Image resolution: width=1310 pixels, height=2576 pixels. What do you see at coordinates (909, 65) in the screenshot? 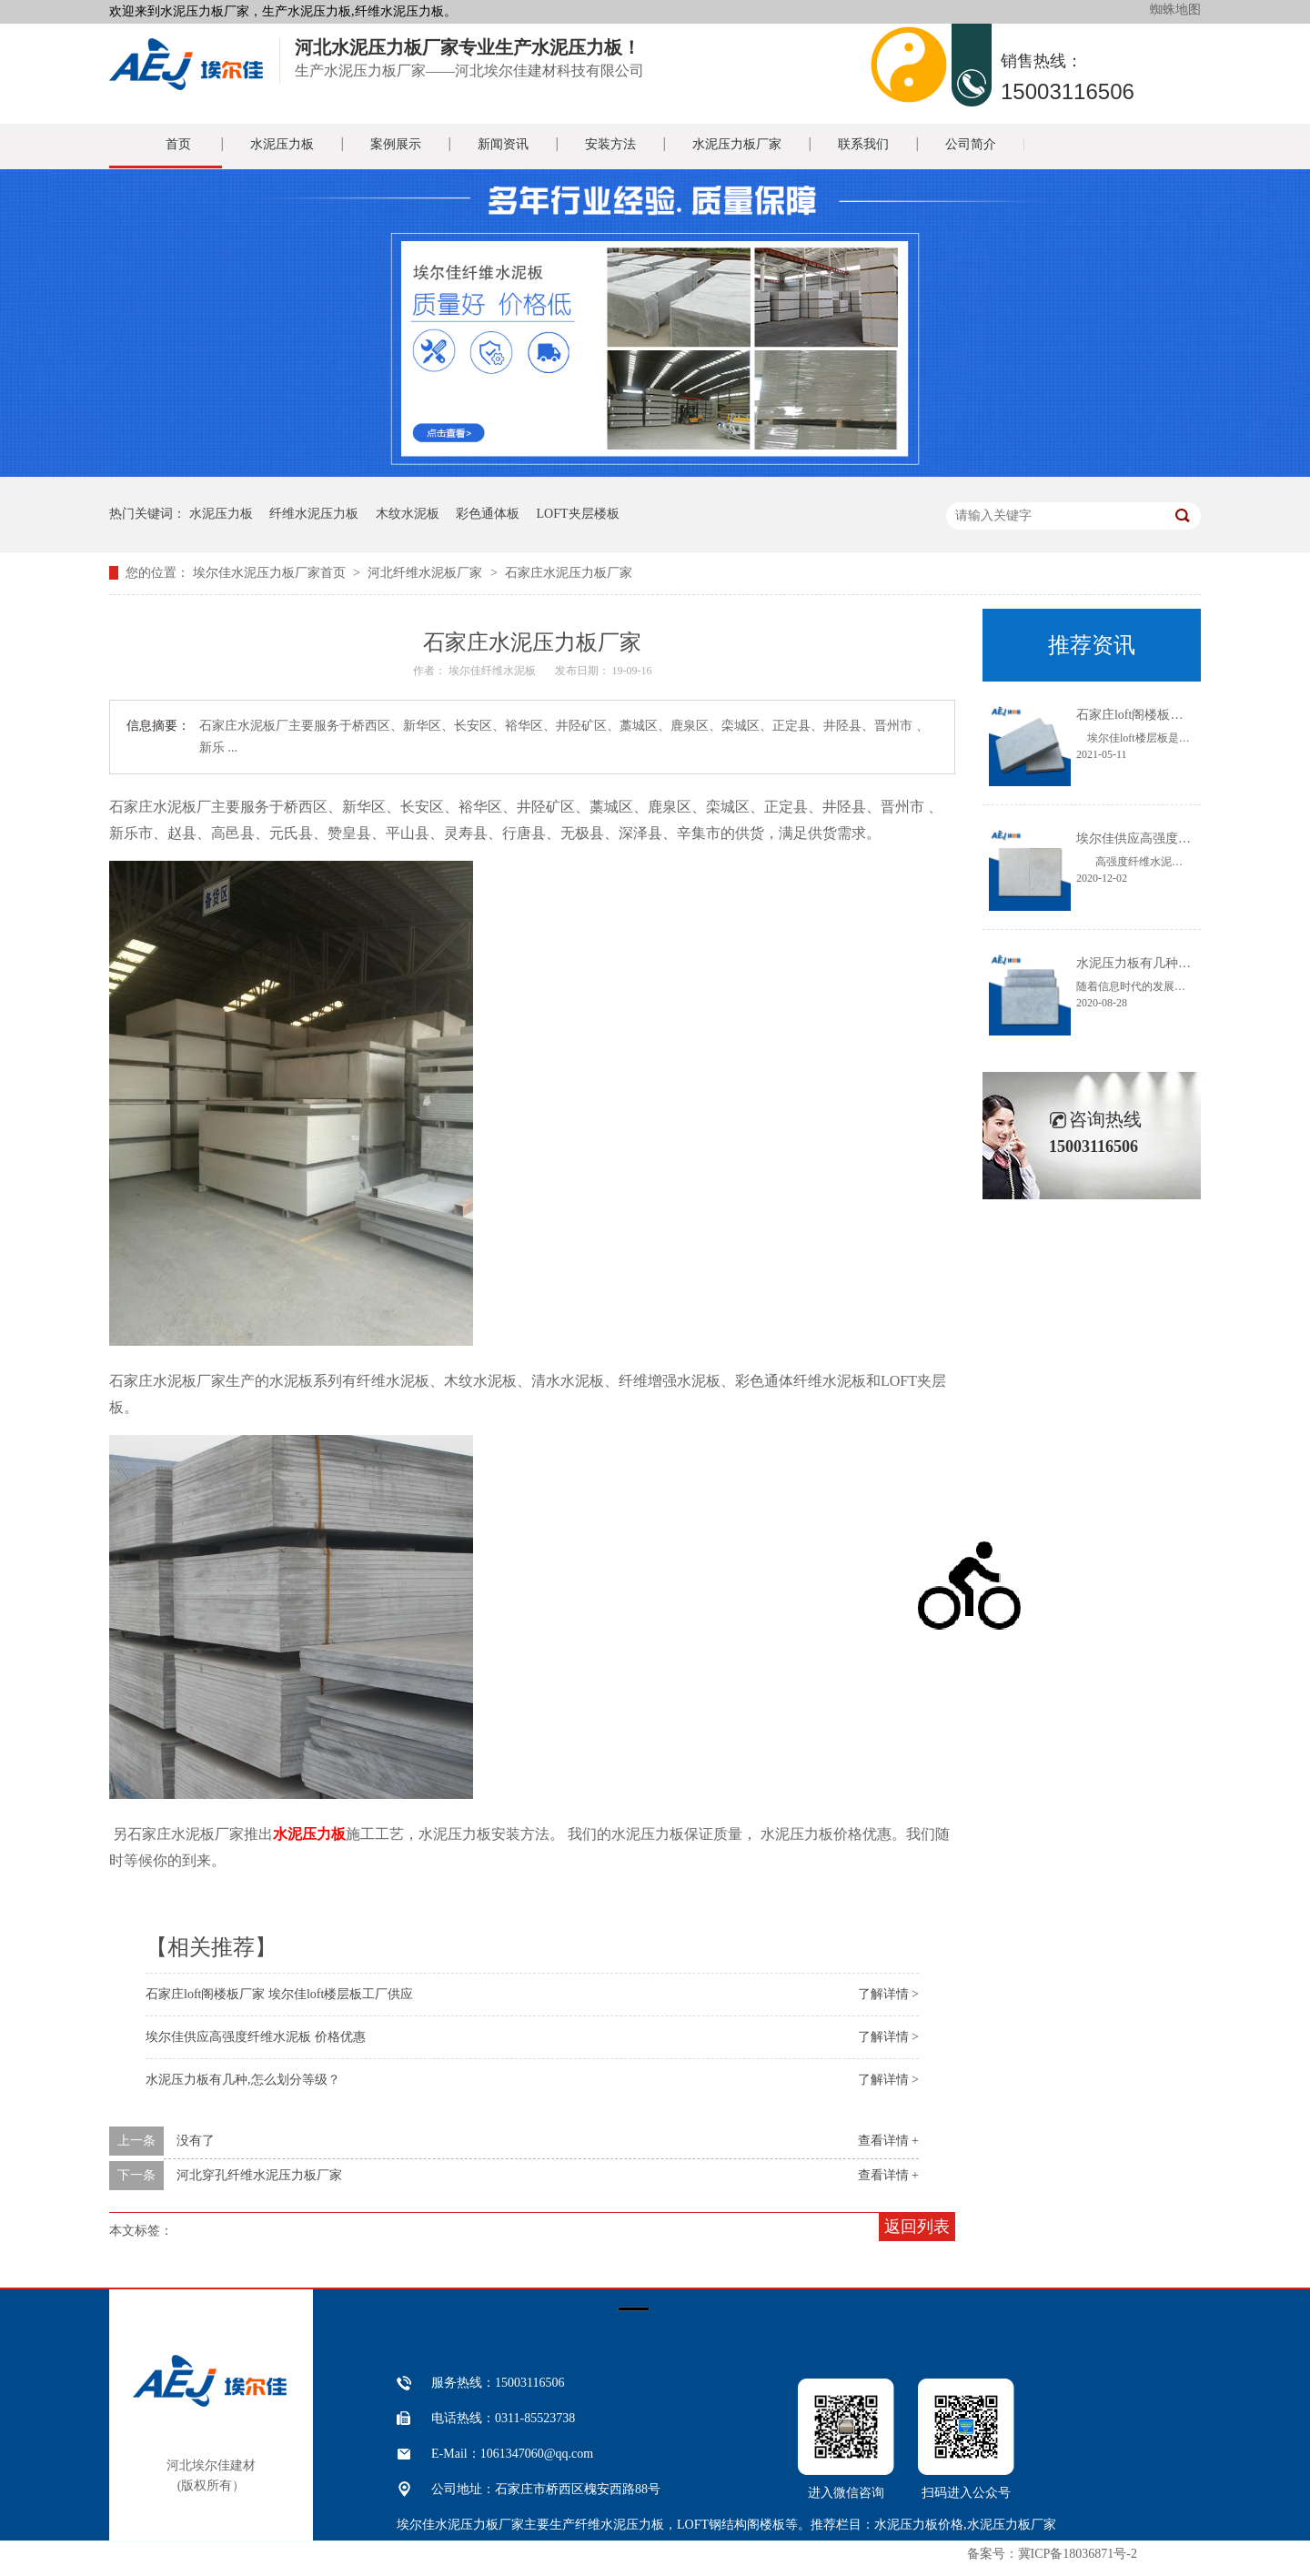
I see `access balance or wellness settings` at bounding box center [909, 65].